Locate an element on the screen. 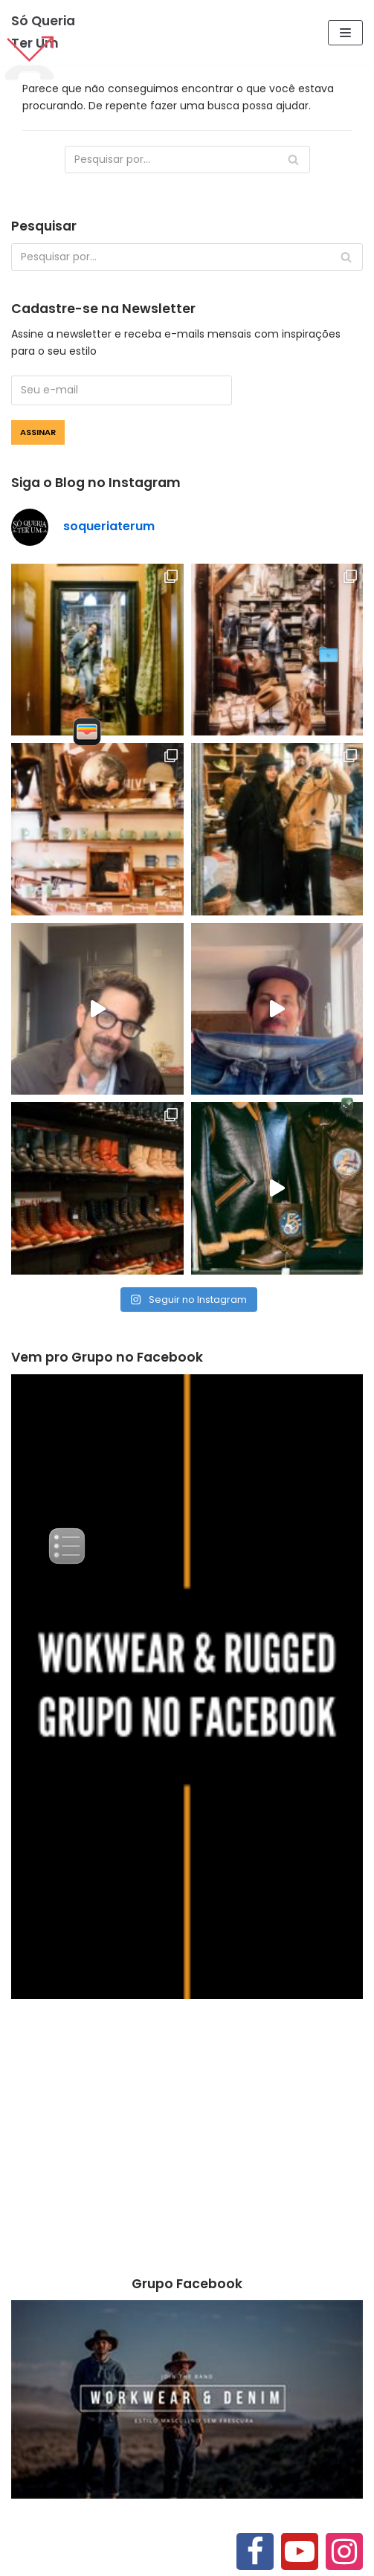 The height and width of the screenshot is (2576, 374). open krusader file manager is located at coordinates (329, 654).